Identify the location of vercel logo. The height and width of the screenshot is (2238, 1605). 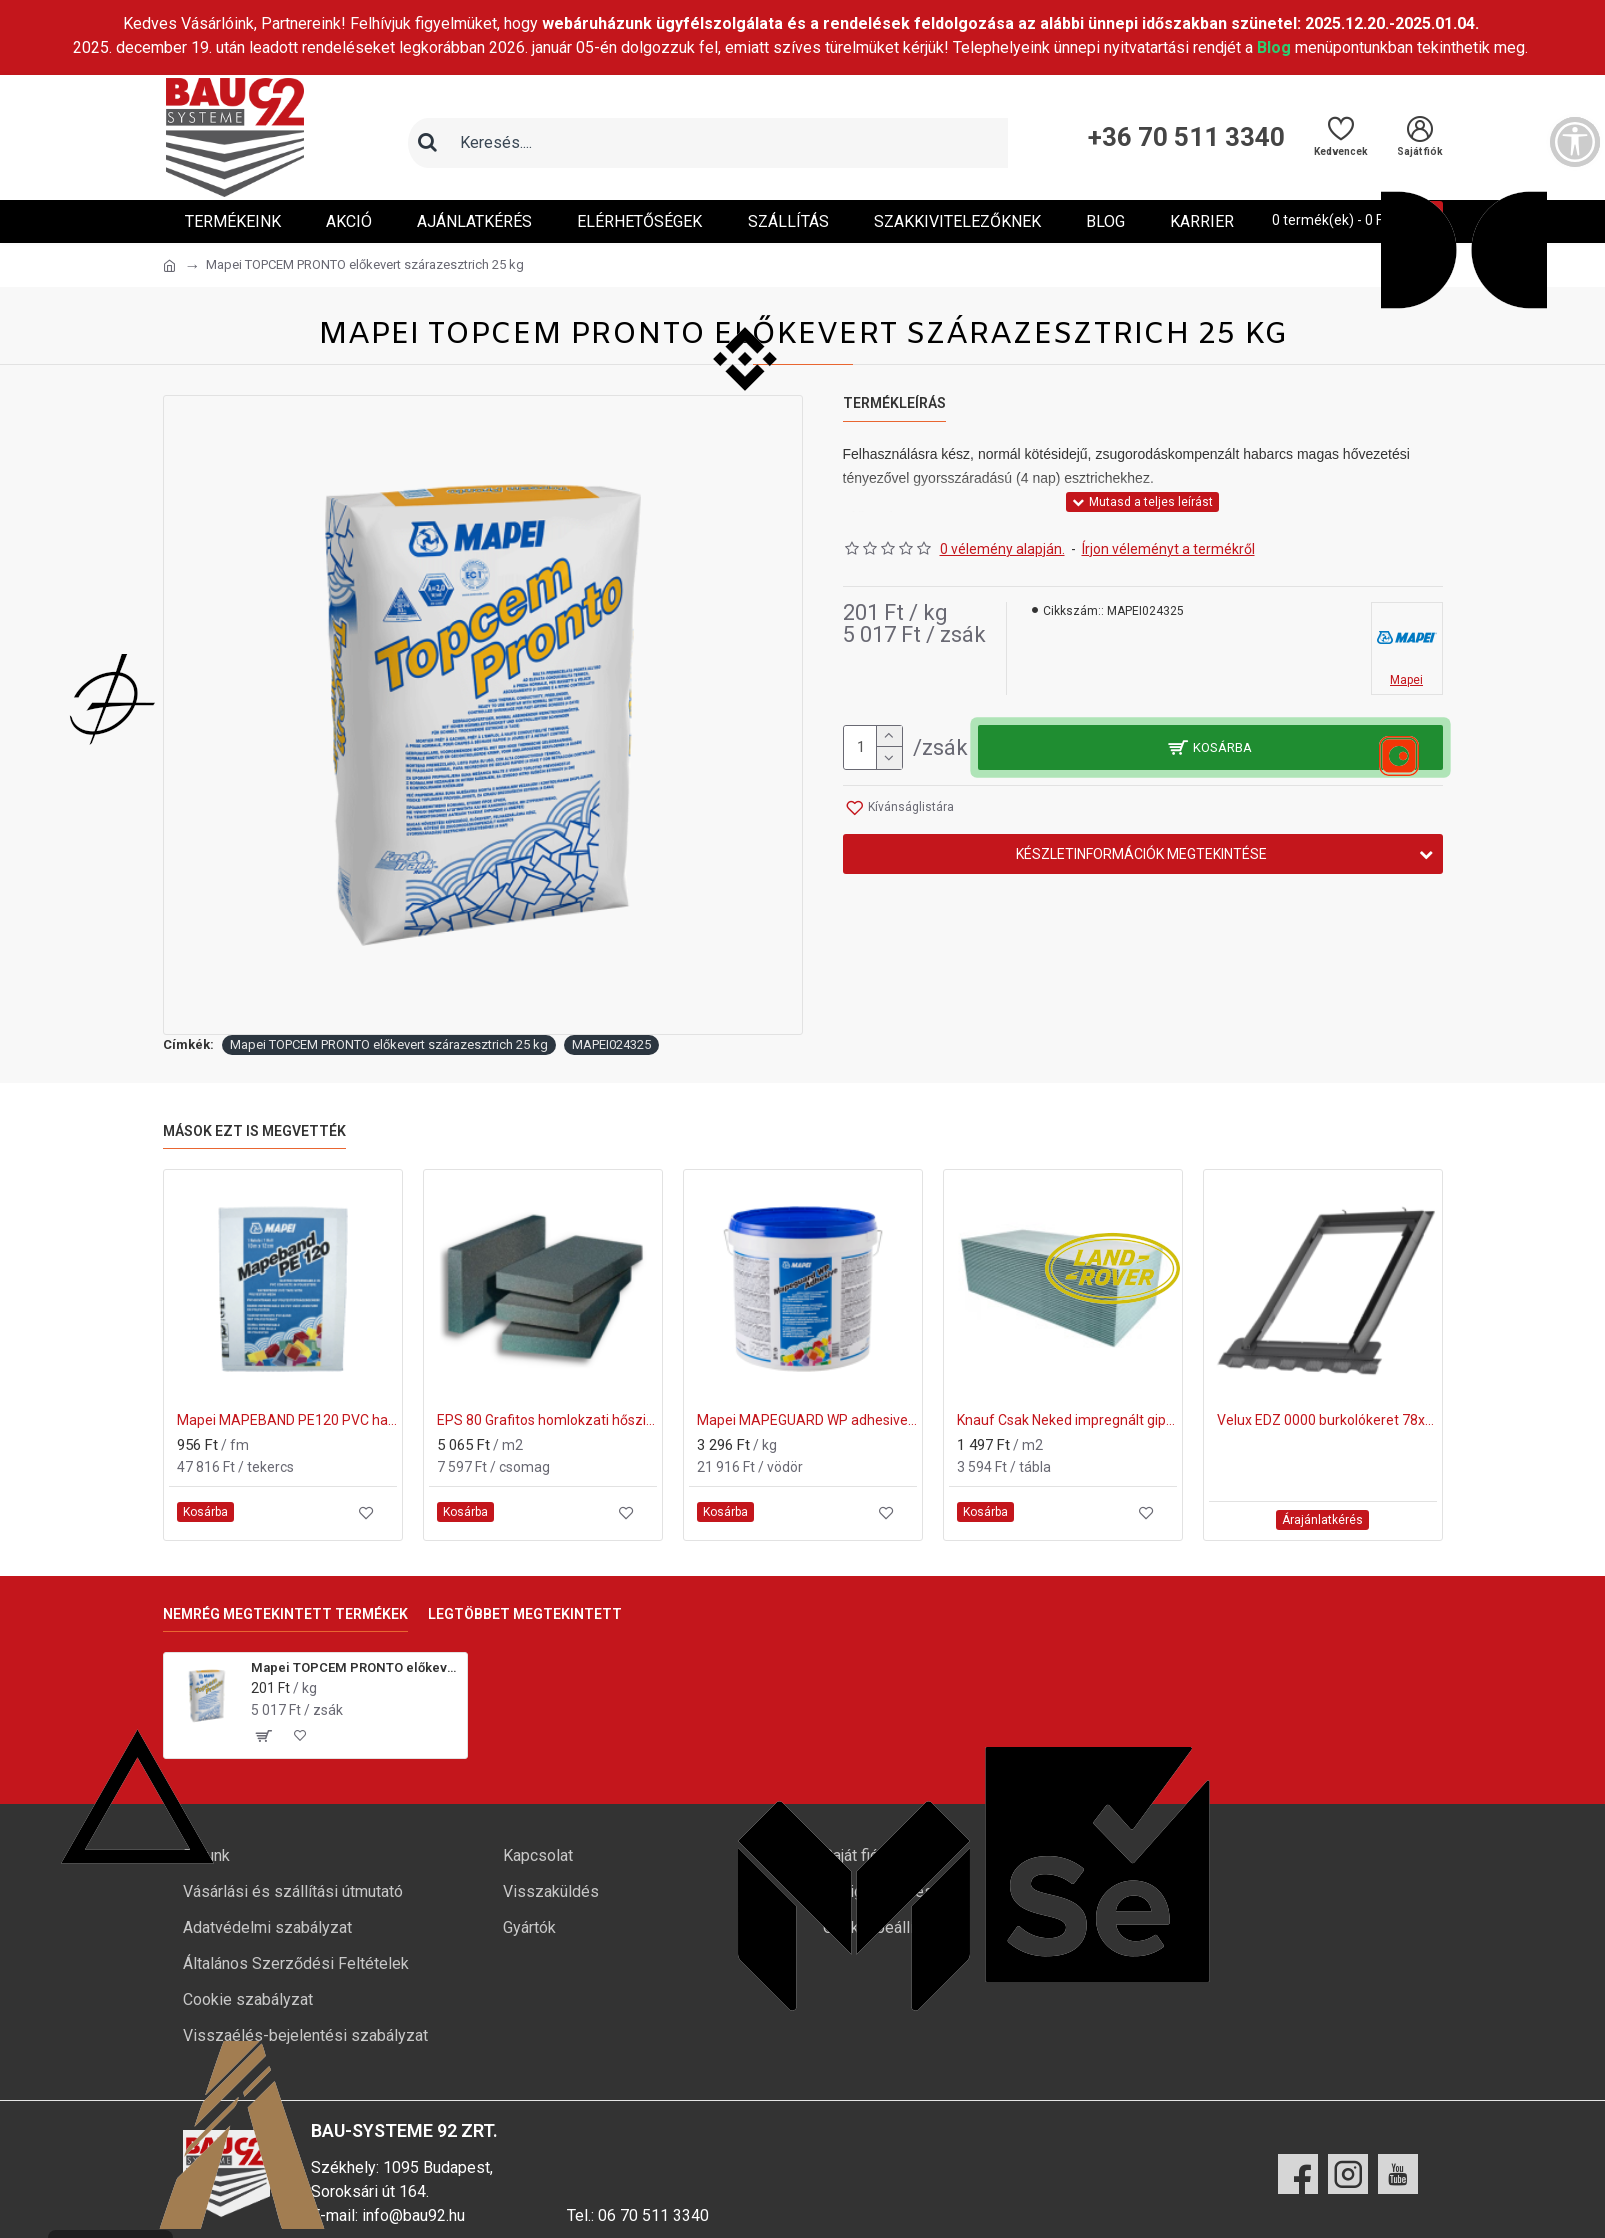
(137, 1796).